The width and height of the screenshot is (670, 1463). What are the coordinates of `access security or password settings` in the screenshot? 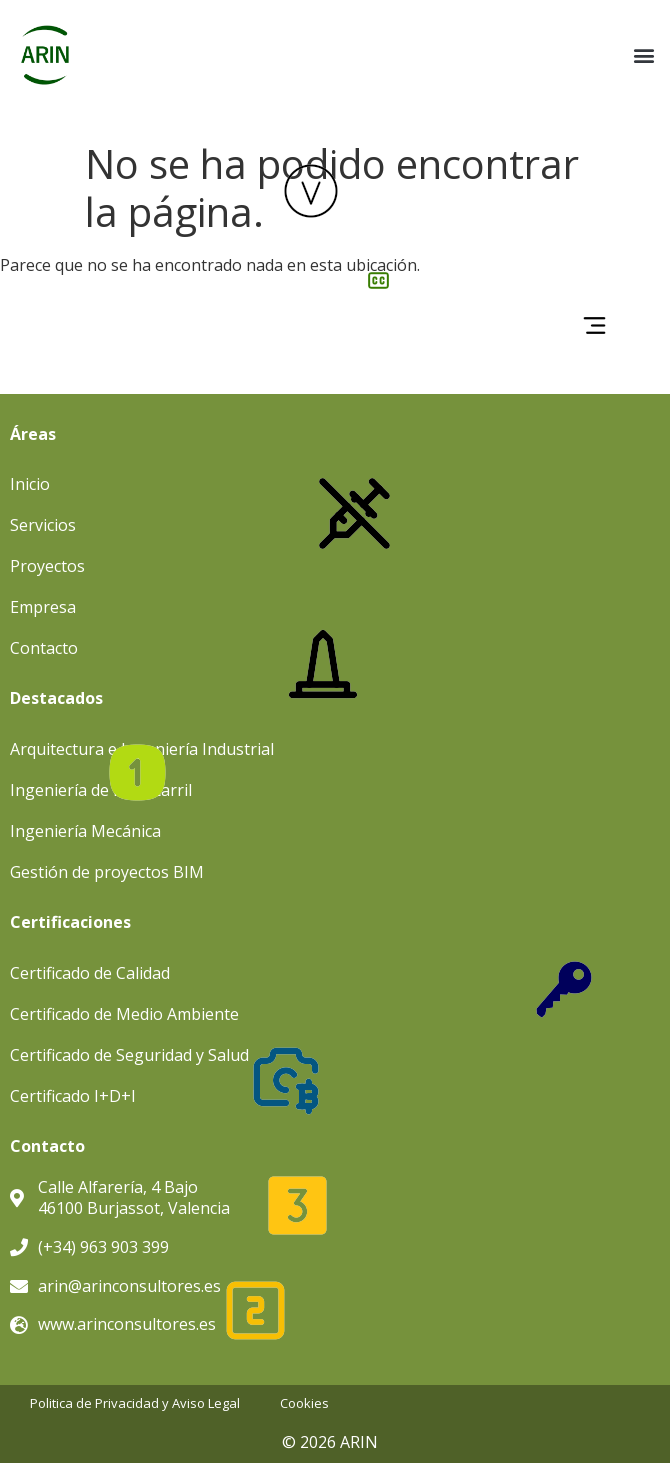 It's located at (563, 989).